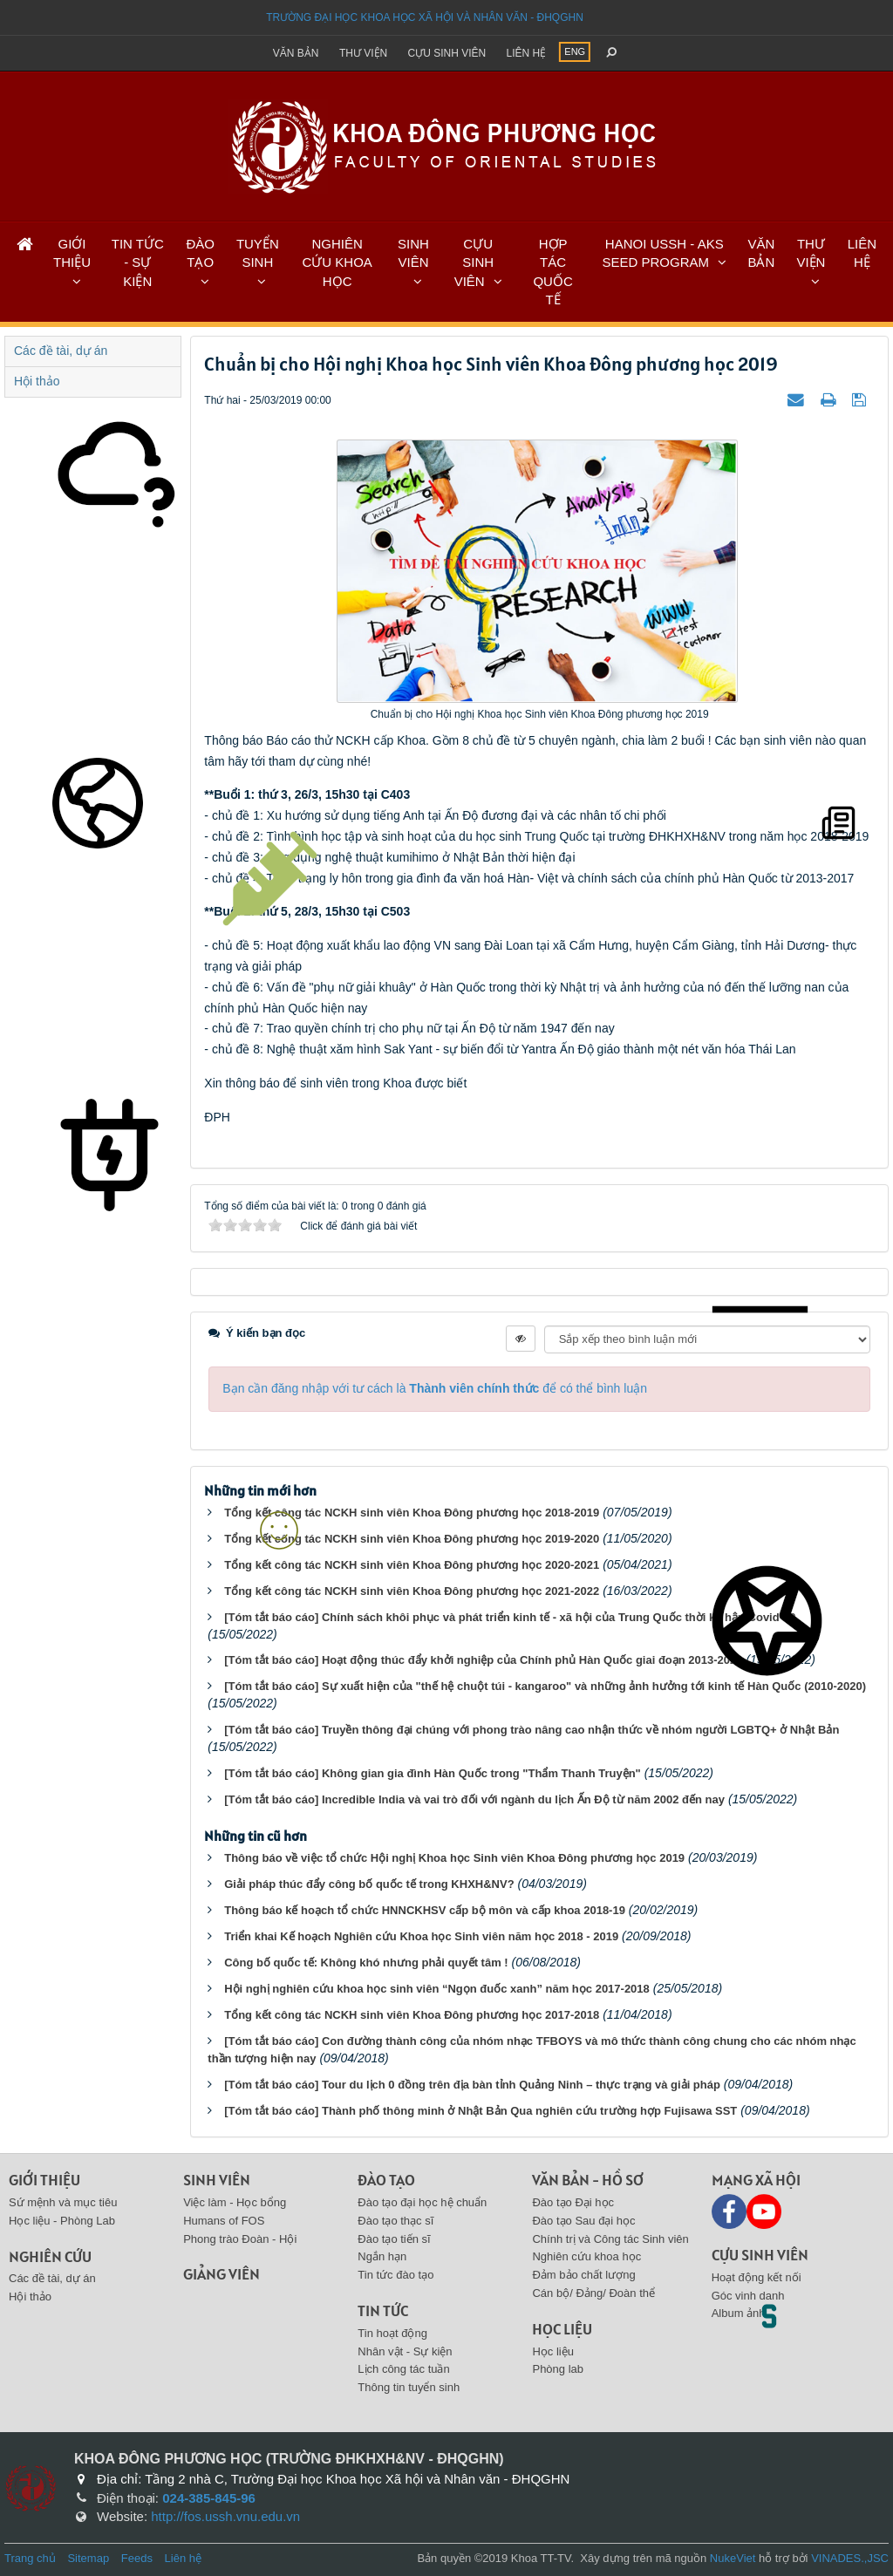  I want to click on remove an item from a list, so click(760, 1312).